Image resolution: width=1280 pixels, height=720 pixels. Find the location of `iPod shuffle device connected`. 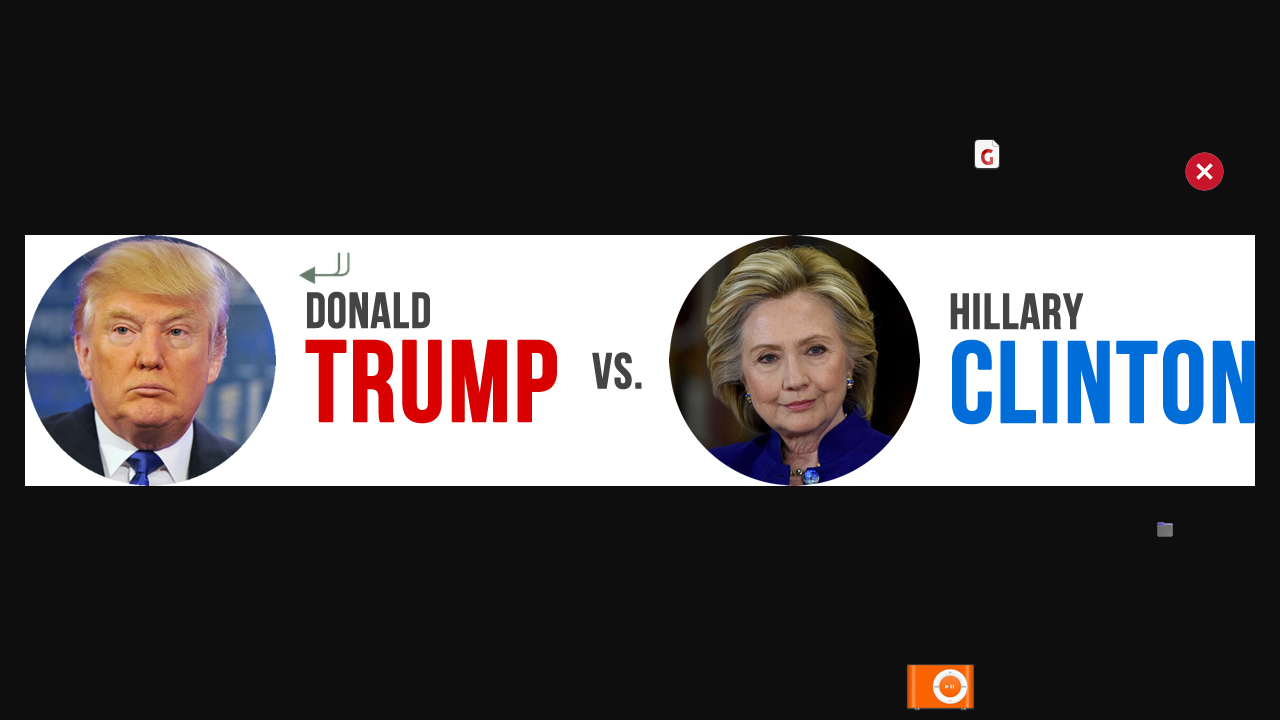

iPod shuffle device connected is located at coordinates (940, 674).